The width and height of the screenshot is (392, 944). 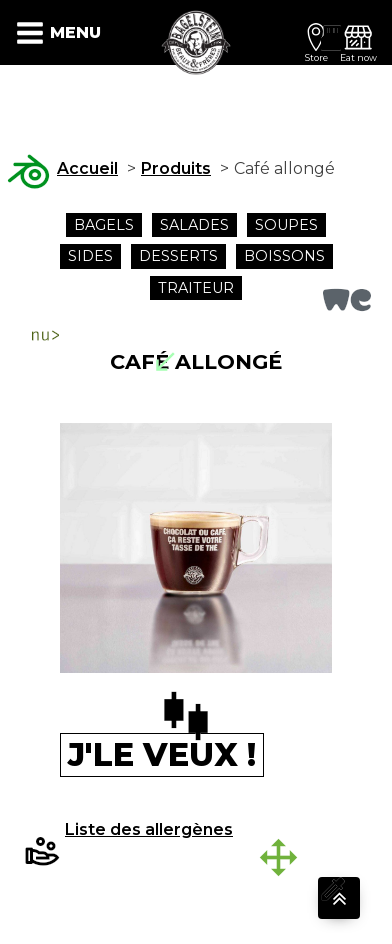 What do you see at coordinates (186, 716) in the screenshot?
I see `view stock market data` at bounding box center [186, 716].